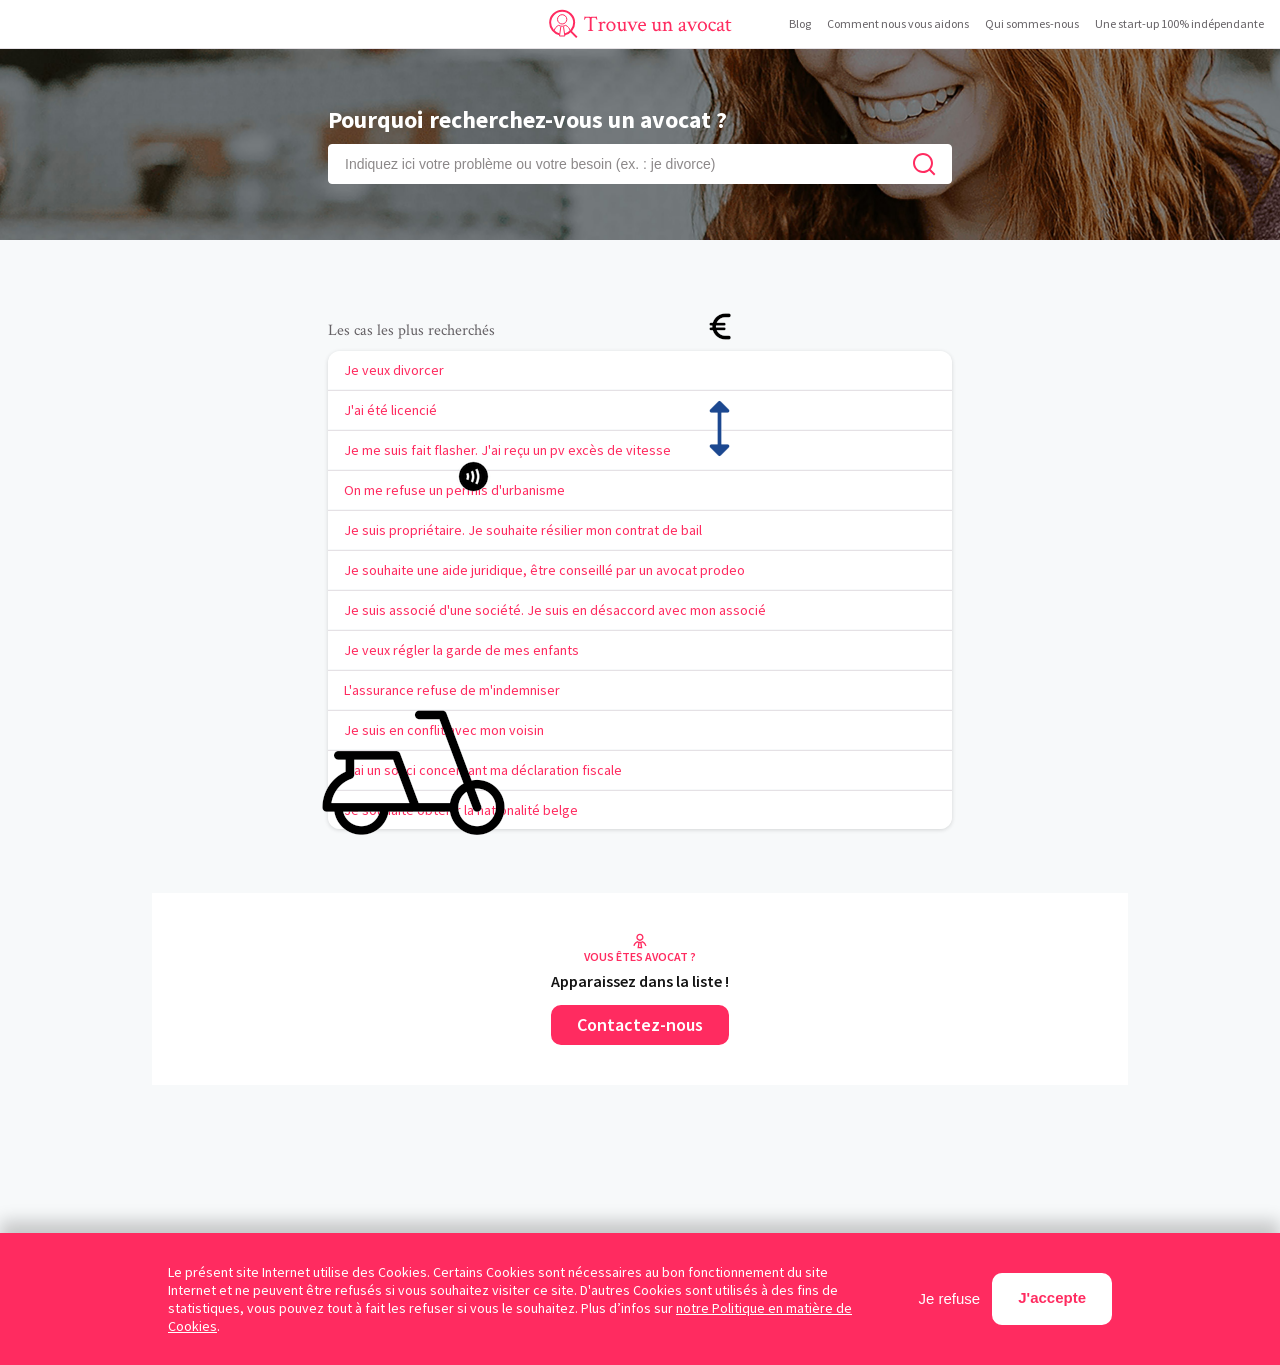 The width and height of the screenshot is (1280, 1365). Describe the element at coordinates (719, 428) in the screenshot. I see `adjust height or vertical size` at that location.